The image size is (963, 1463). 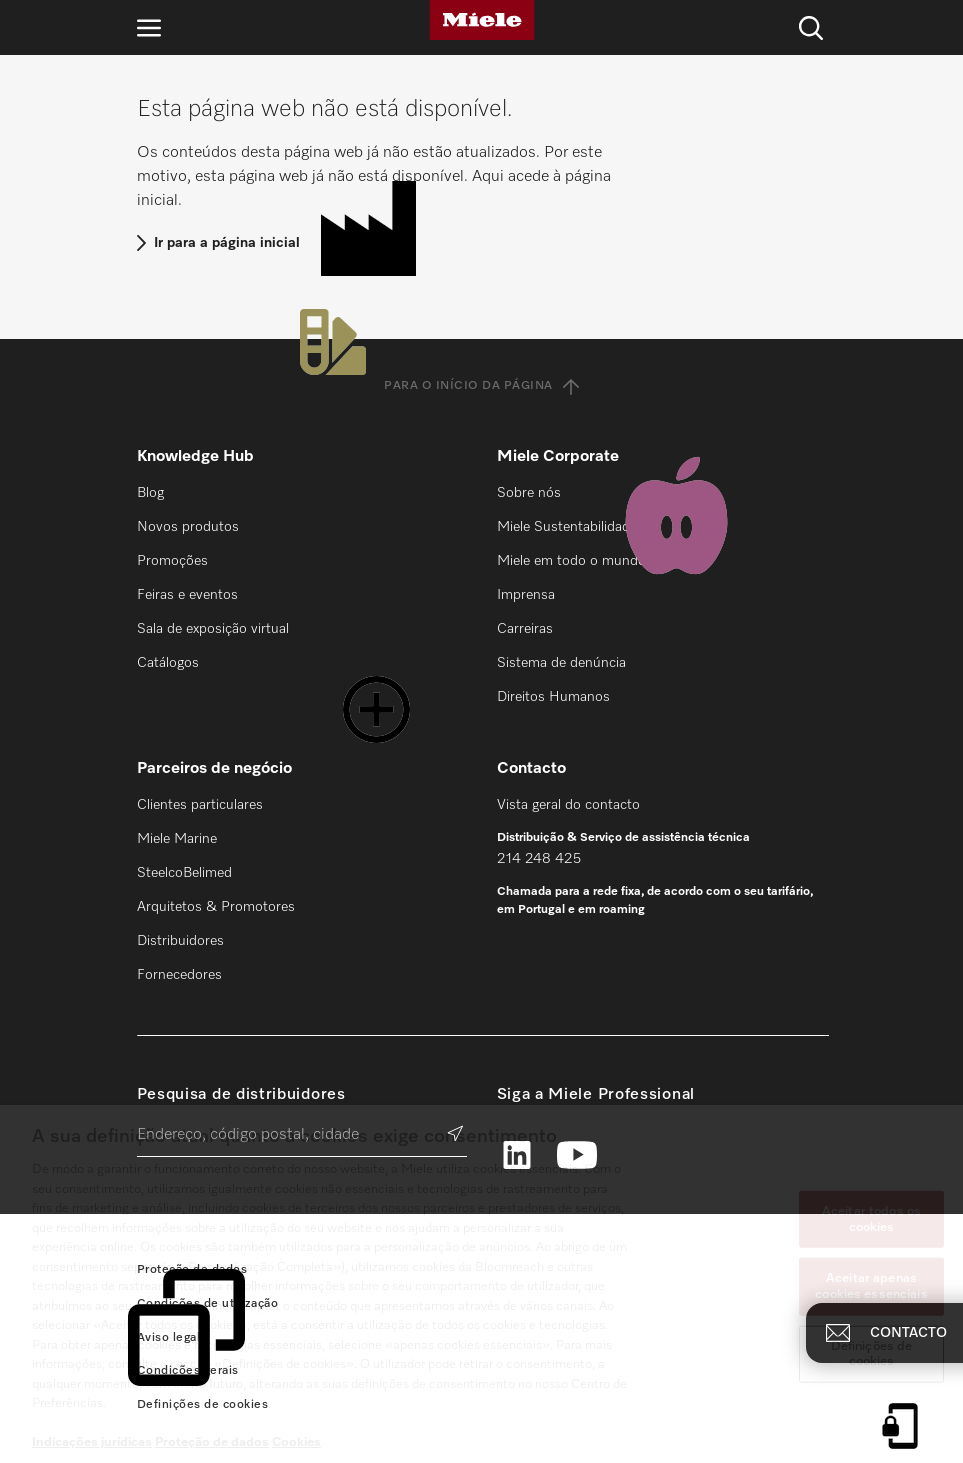 I want to click on copy to clipboard, so click(x=186, y=1327).